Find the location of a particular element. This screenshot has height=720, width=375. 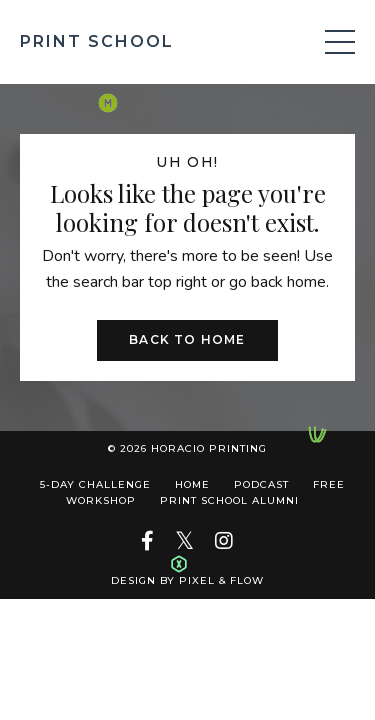

open windy weather app is located at coordinates (317, 434).